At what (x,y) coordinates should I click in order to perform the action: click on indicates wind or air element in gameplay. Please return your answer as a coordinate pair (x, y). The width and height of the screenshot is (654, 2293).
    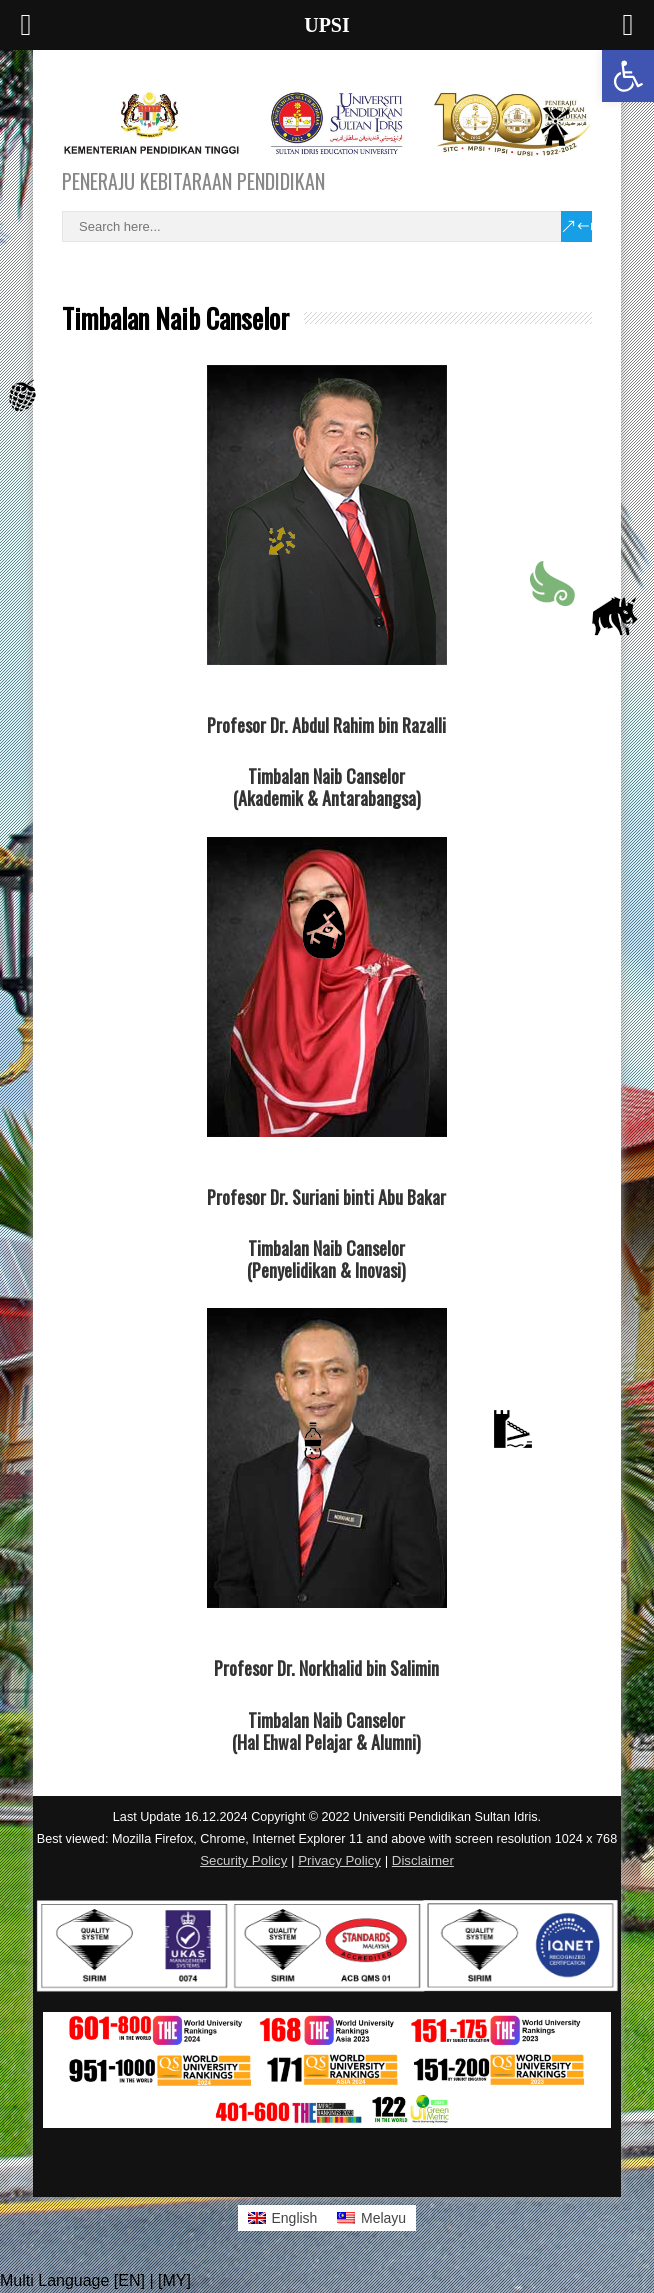
    Looking at the image, I should click on (552, 583).